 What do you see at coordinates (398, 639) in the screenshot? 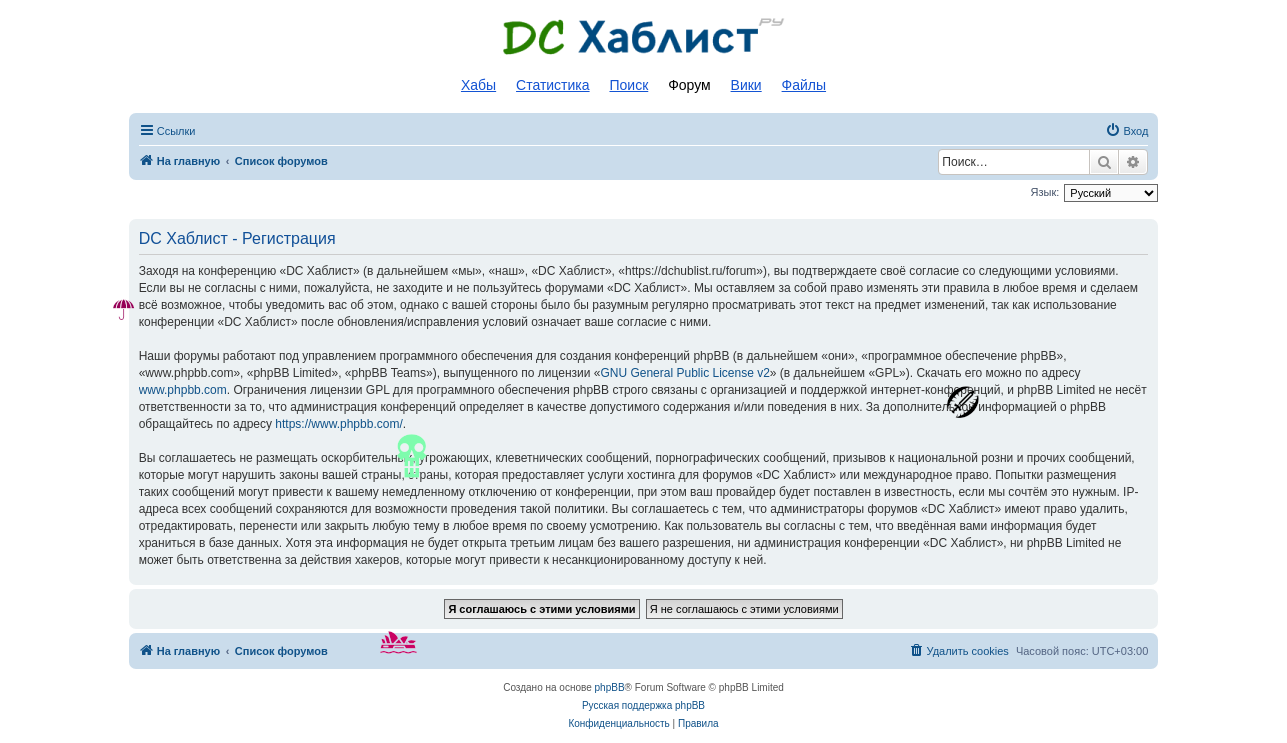
I see `view sydney opera house landmark information` at bounding box center [398, 639].